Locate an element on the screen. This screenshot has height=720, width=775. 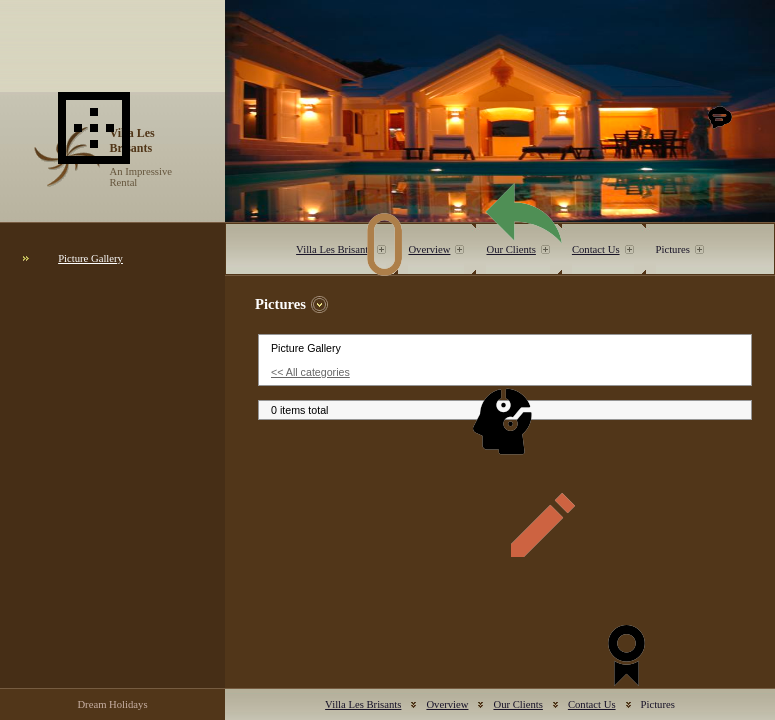
apply outer border to selection is located at coordinates (94, 128).